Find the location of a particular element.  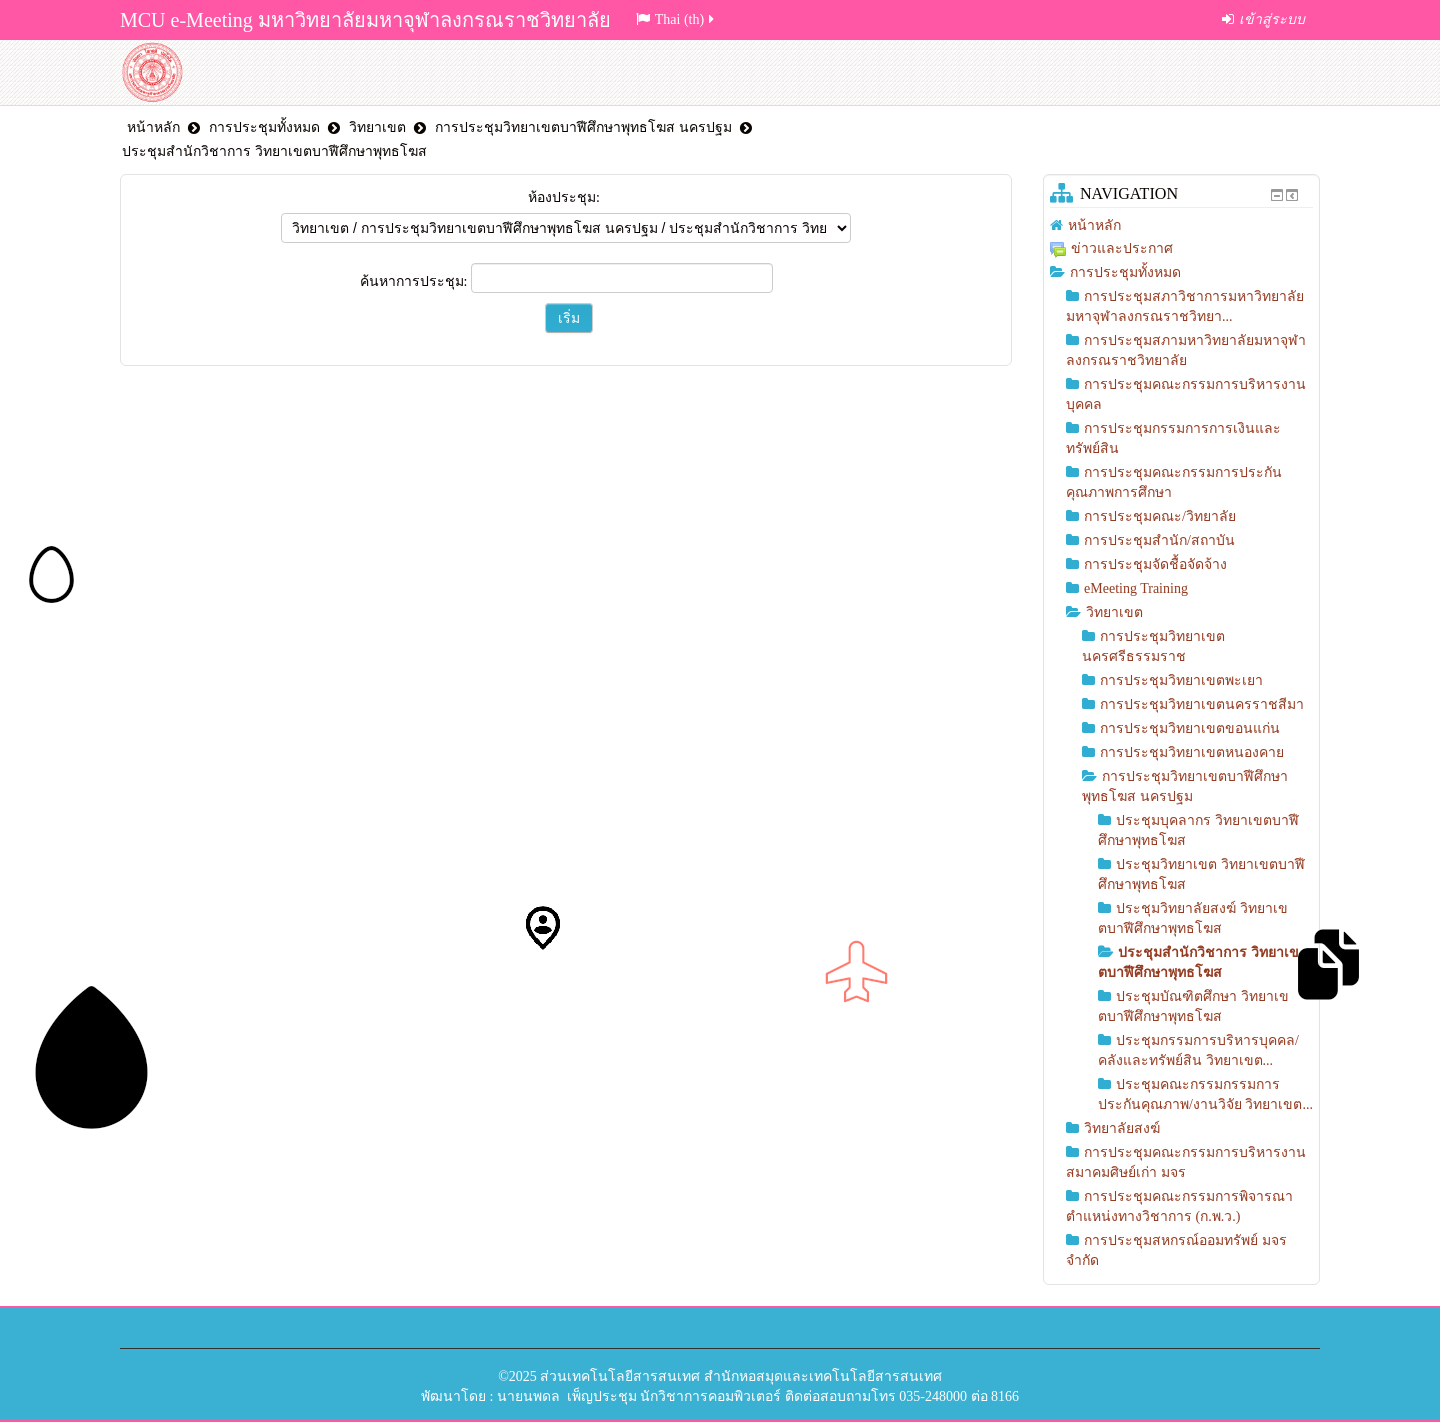

indicates water or liquid-related feature is located at coordinates (91, 1062).